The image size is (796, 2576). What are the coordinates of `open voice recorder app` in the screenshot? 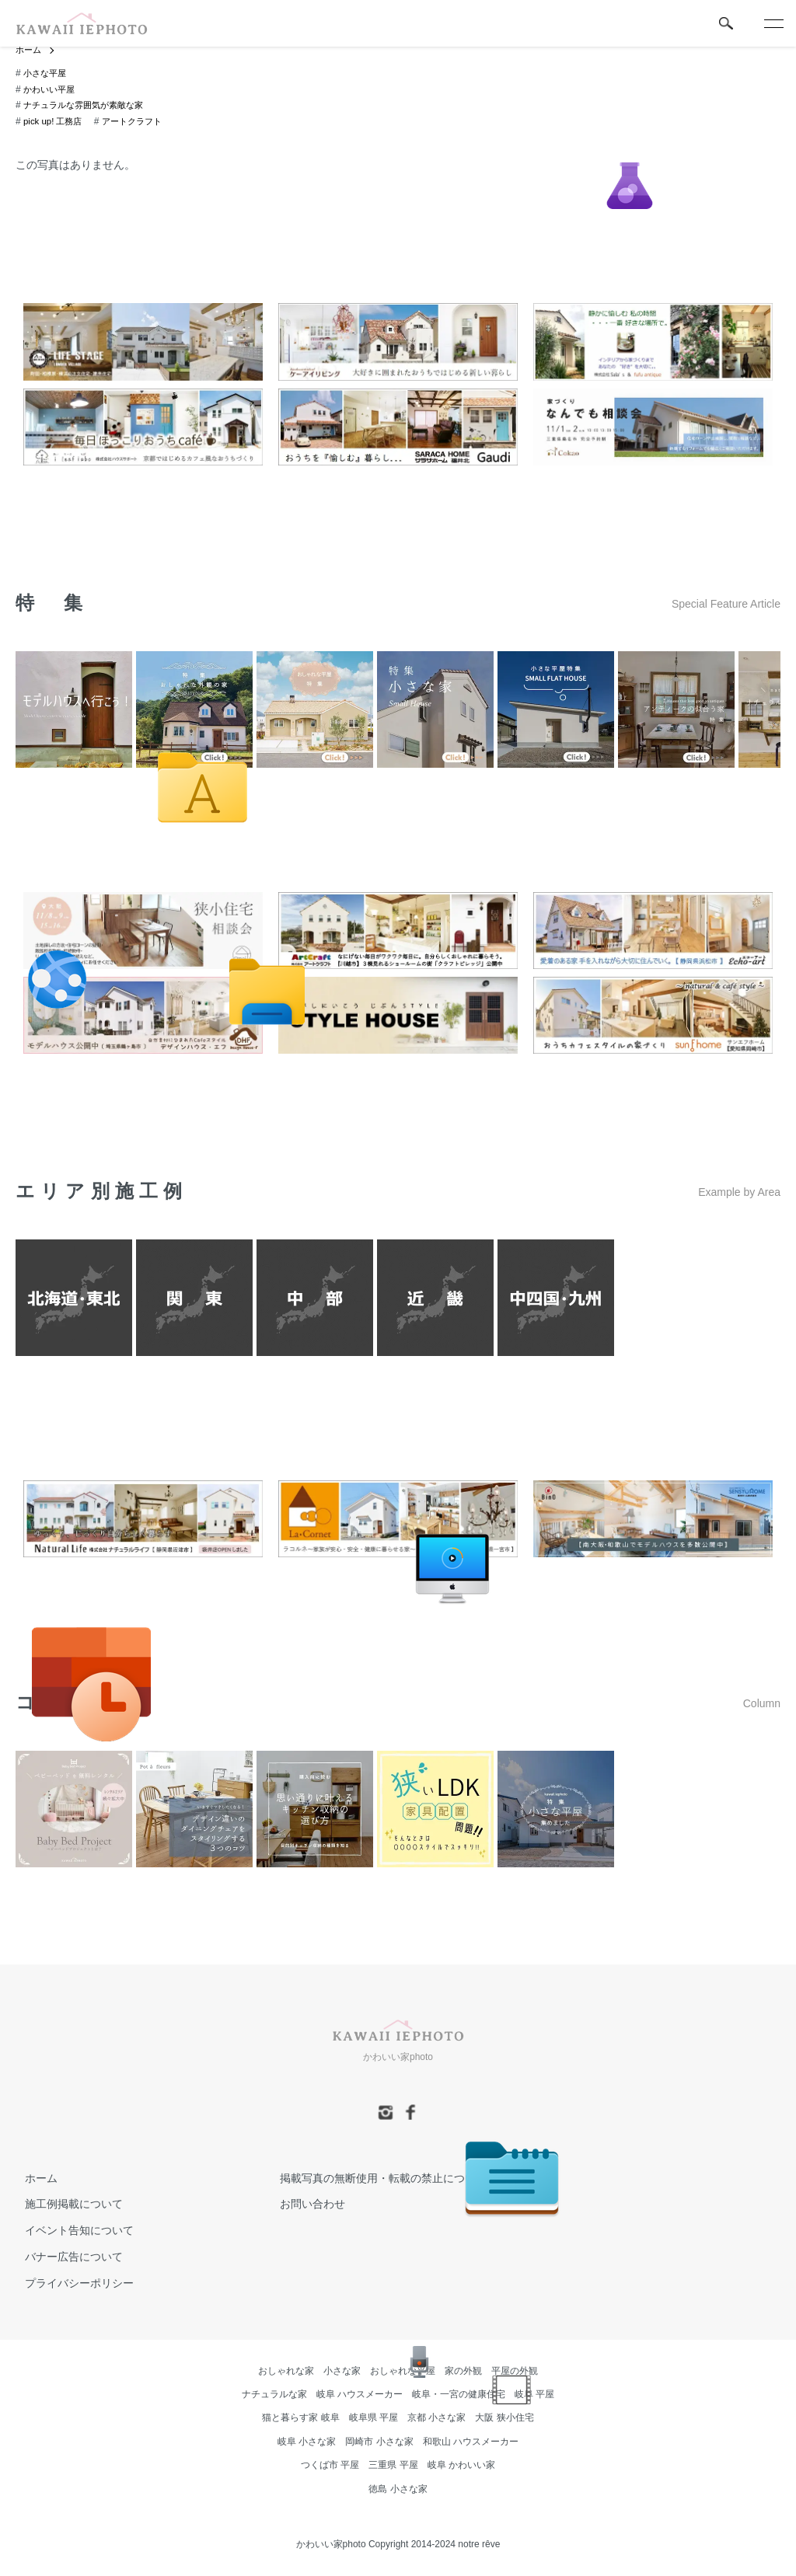 It's located at (419, 2362).